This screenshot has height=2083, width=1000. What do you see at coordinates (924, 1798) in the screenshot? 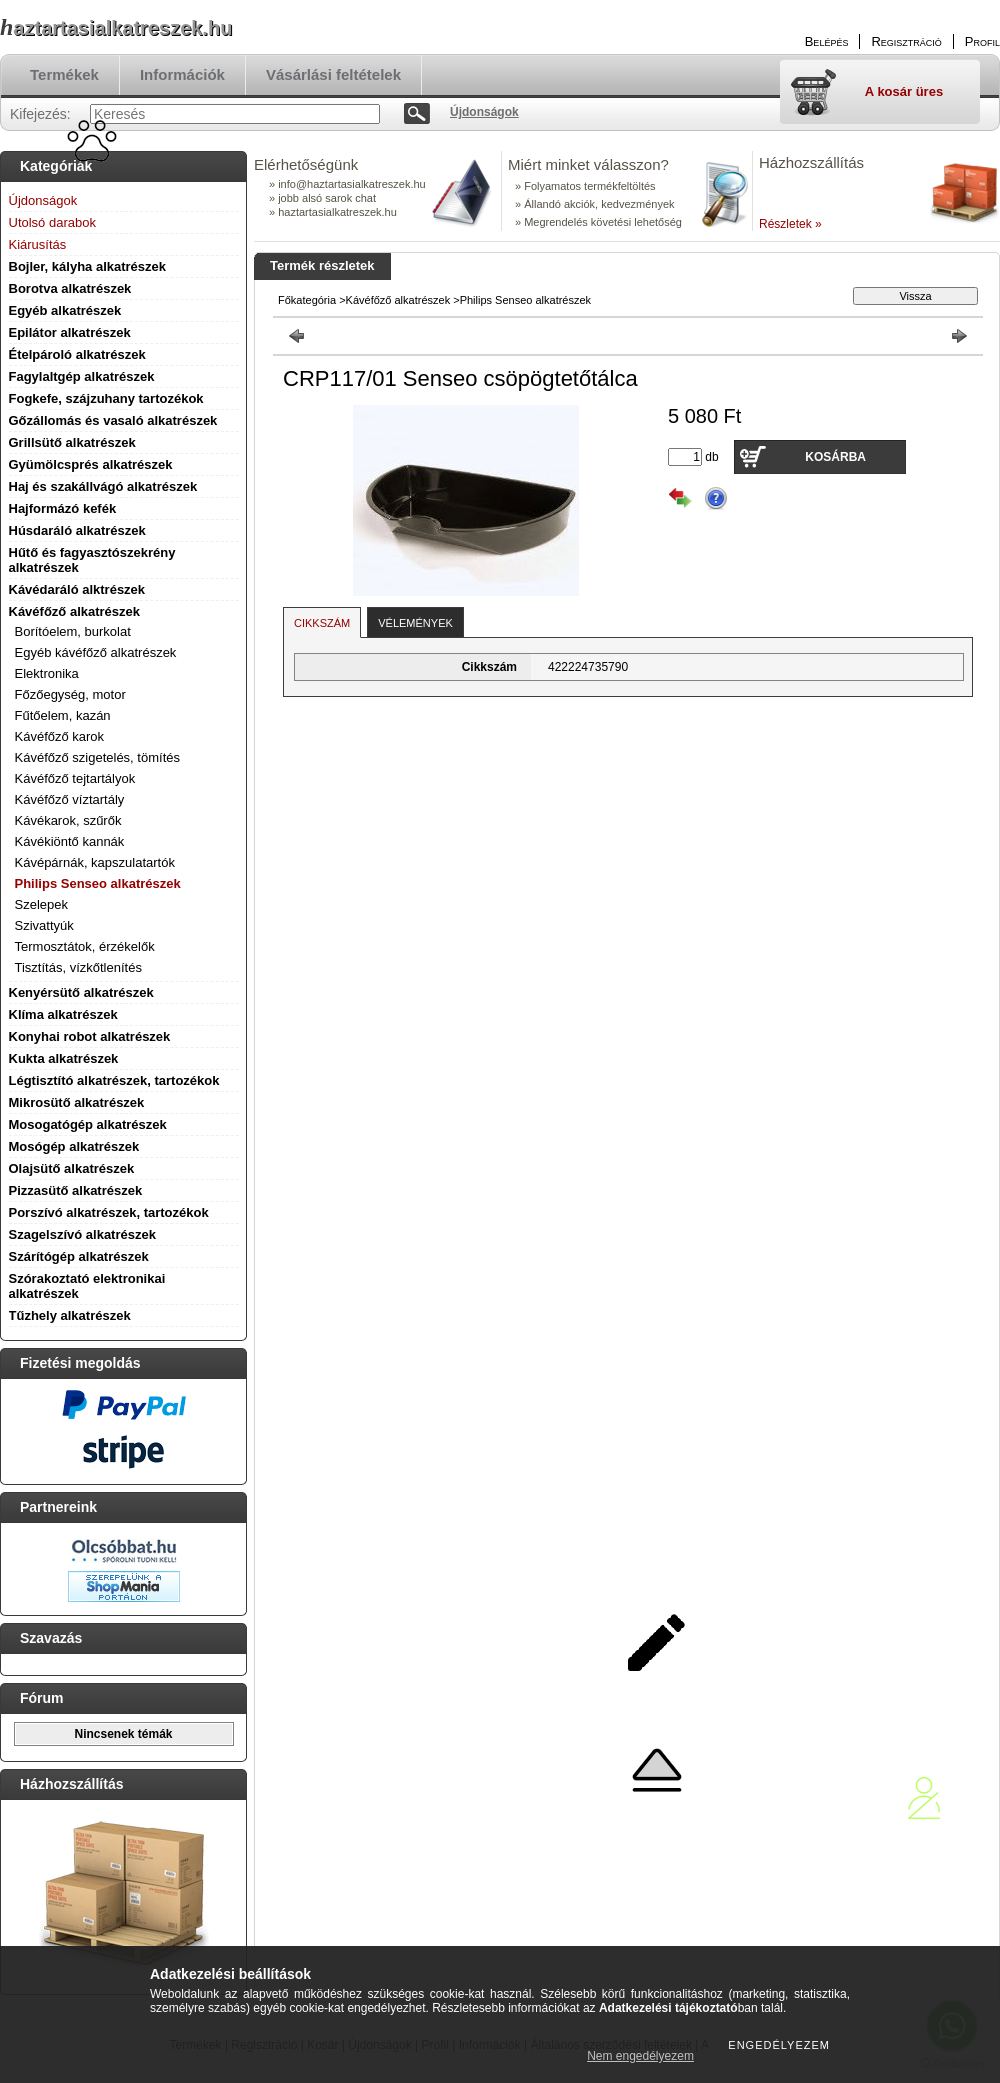
I see `fasten seatbelt reminder` at bounding box center [924, 1798].